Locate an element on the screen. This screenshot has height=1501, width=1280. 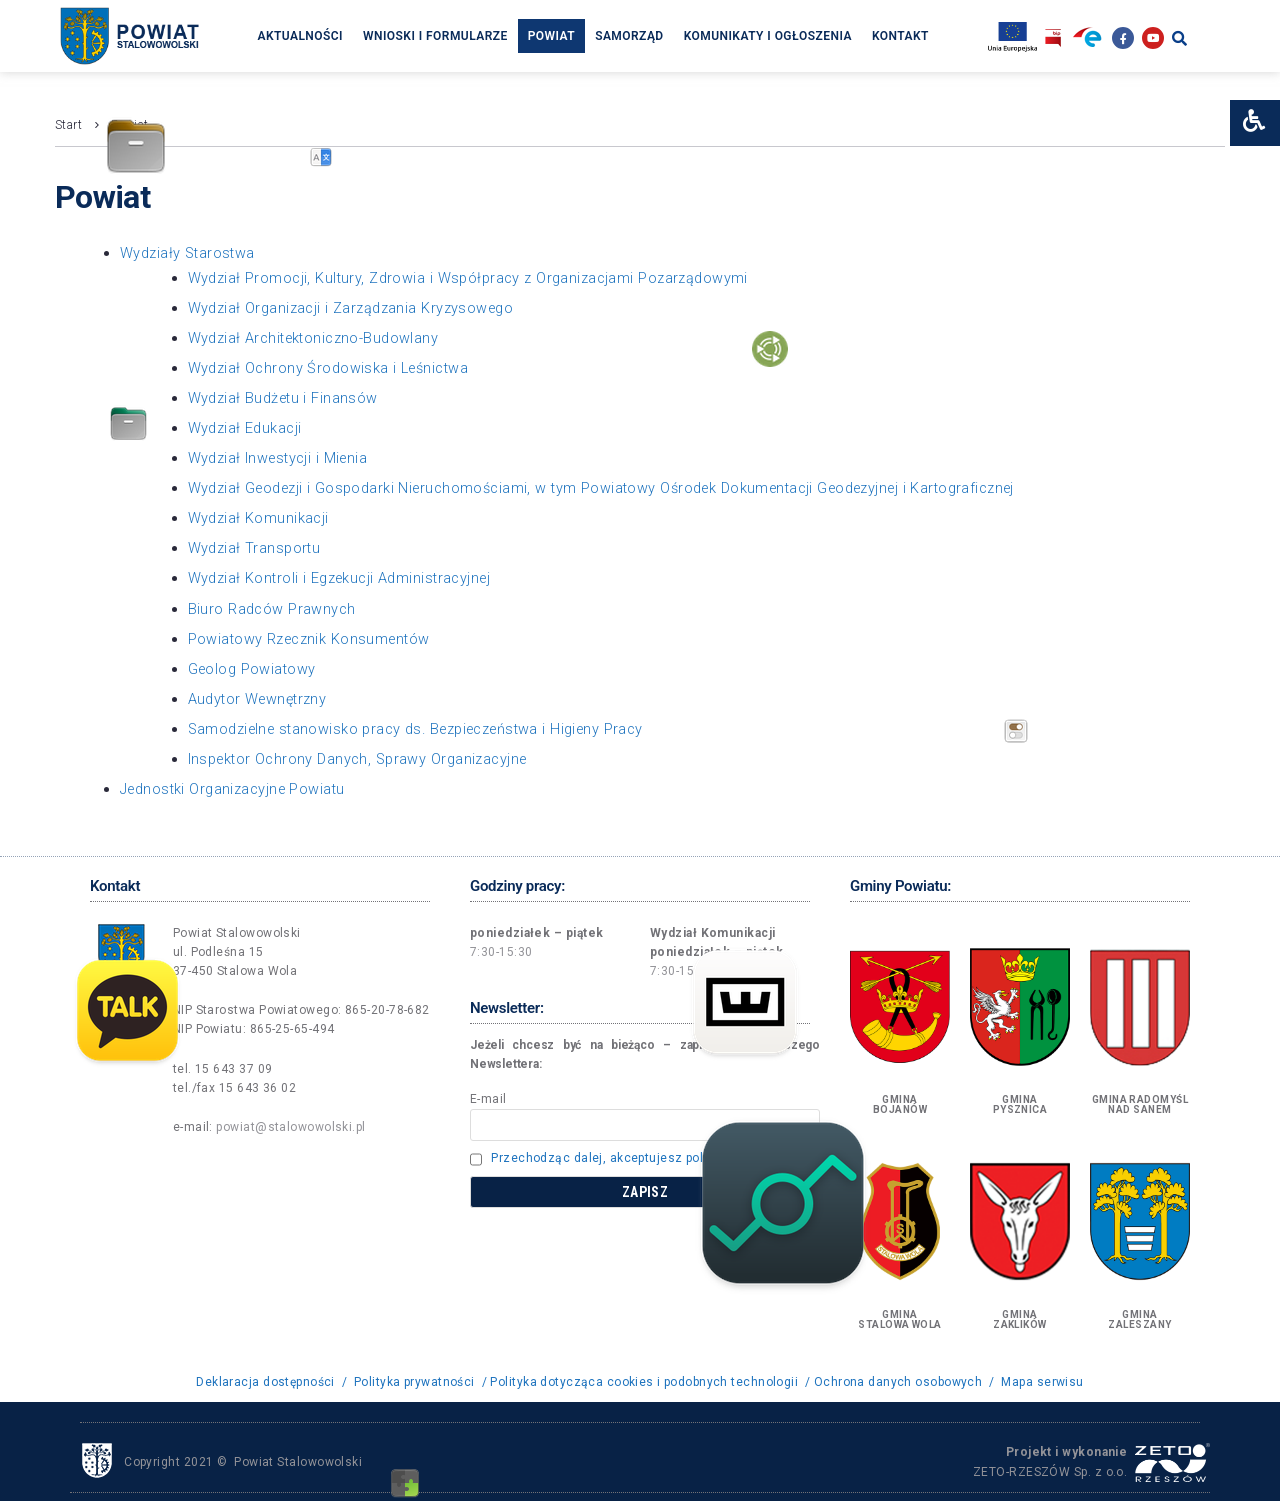
open wootility keyboard configuration app is located at coordinates (745, 1002).